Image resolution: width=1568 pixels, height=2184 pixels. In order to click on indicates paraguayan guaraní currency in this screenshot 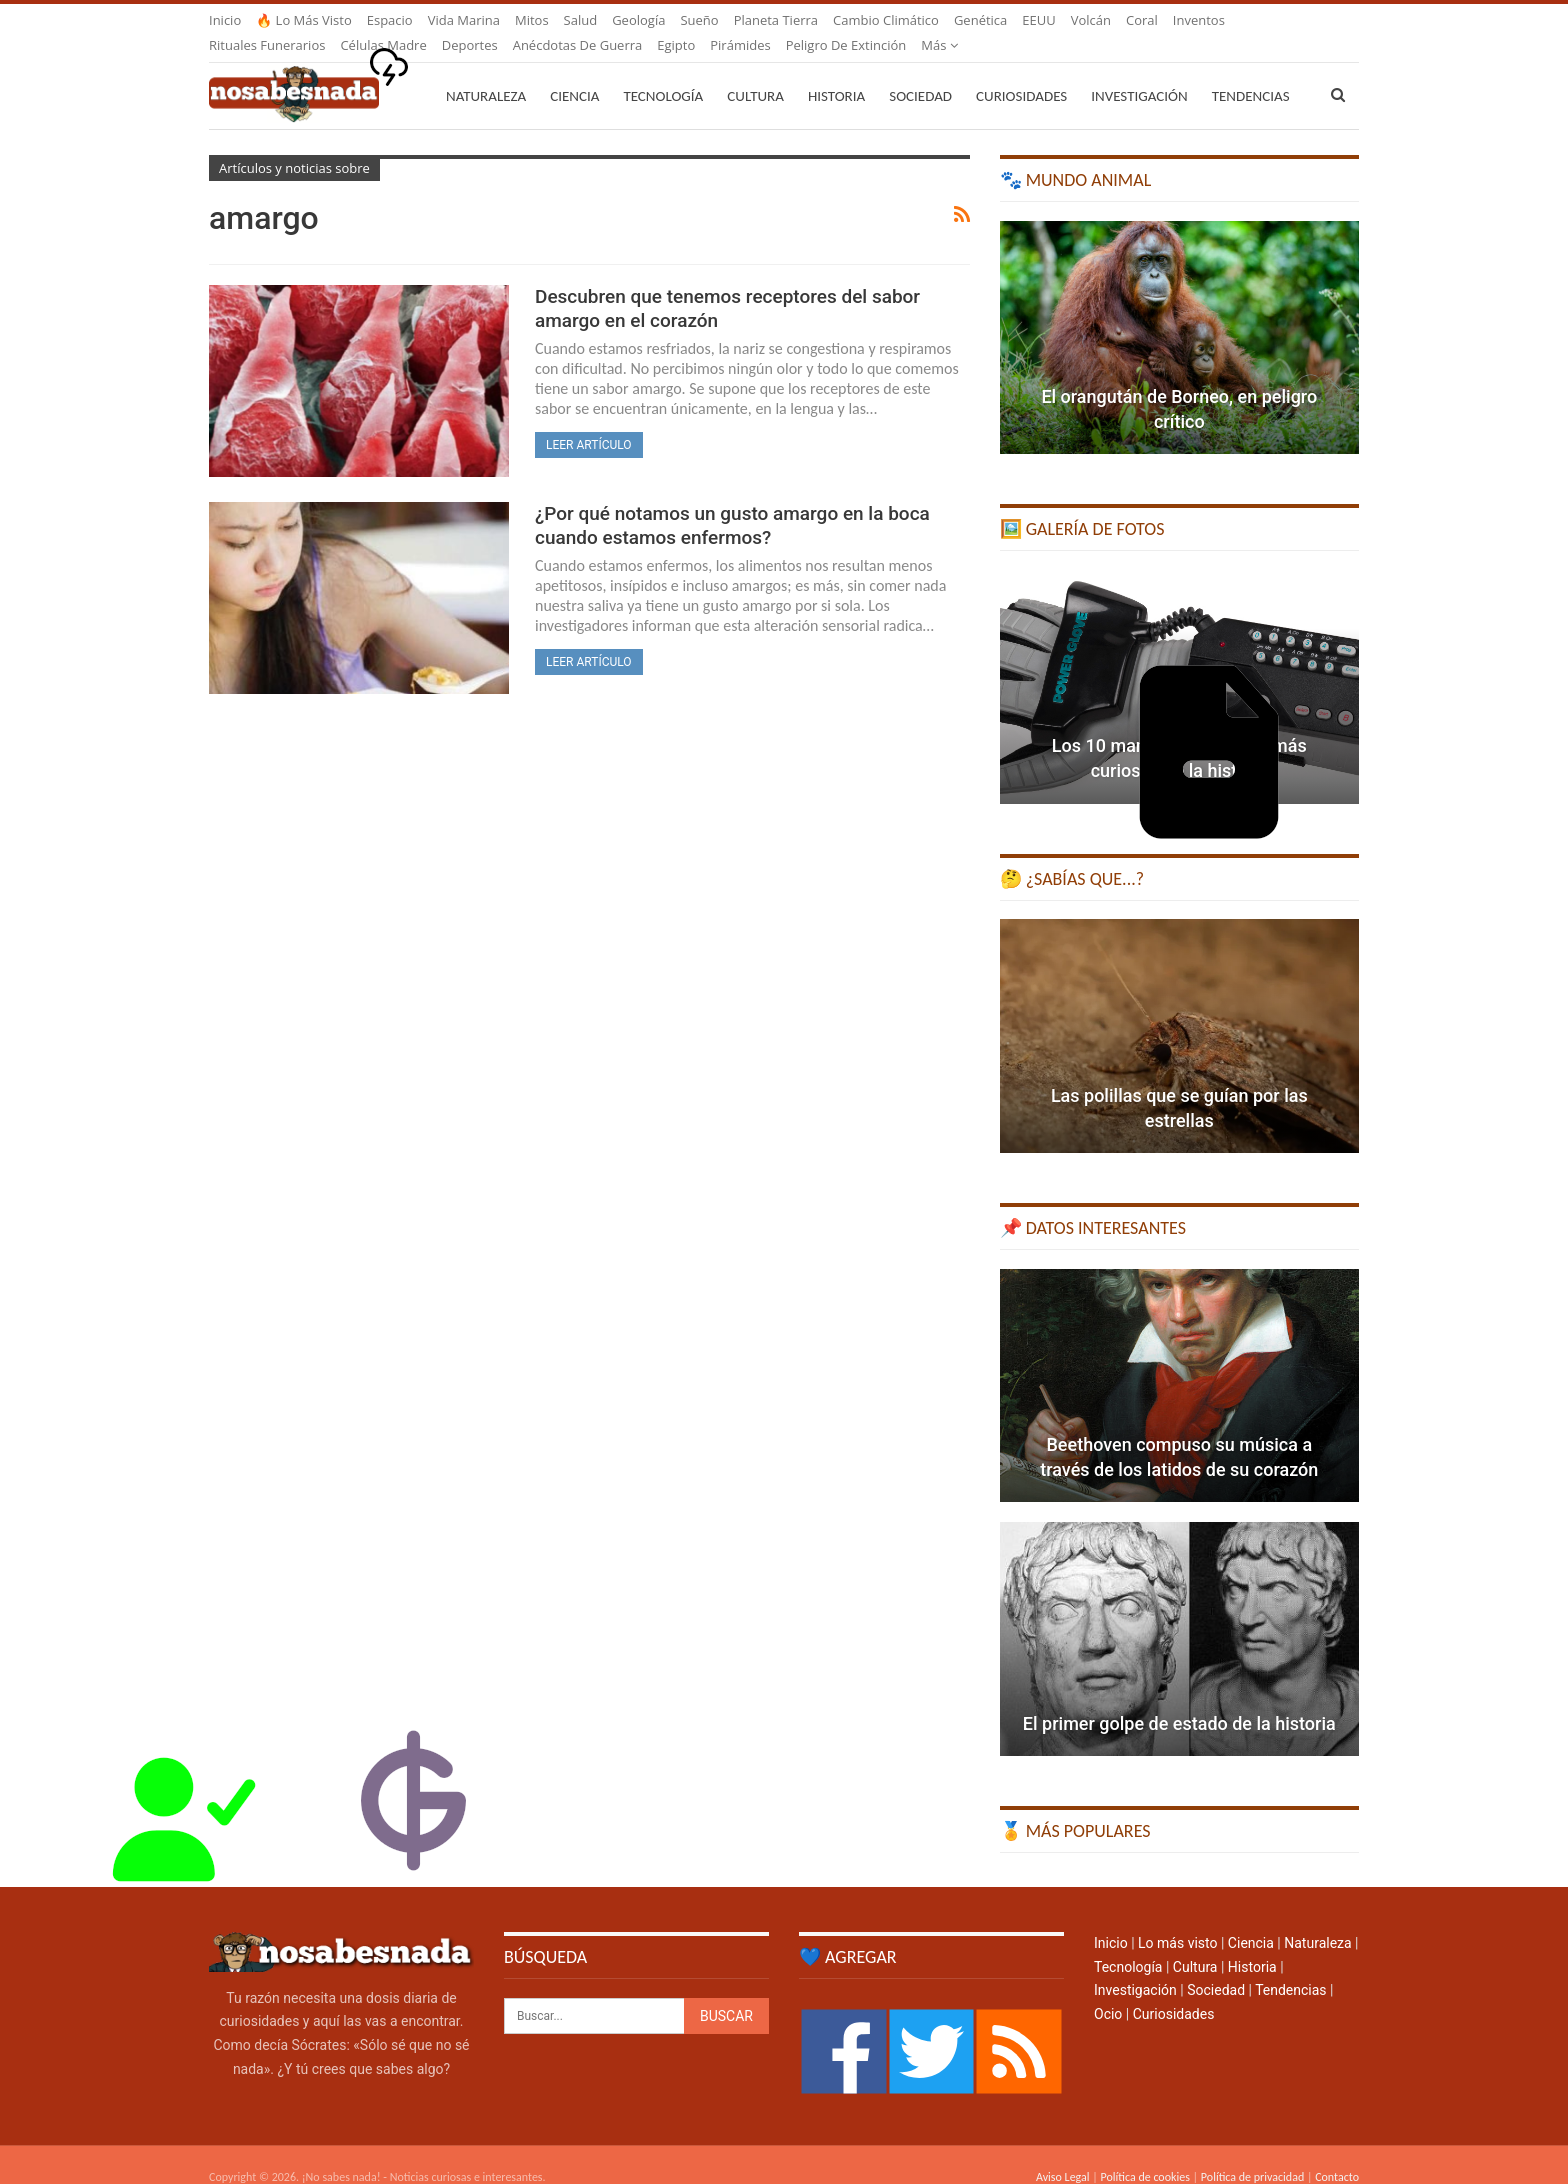, I will do `click(413, 1800)`.